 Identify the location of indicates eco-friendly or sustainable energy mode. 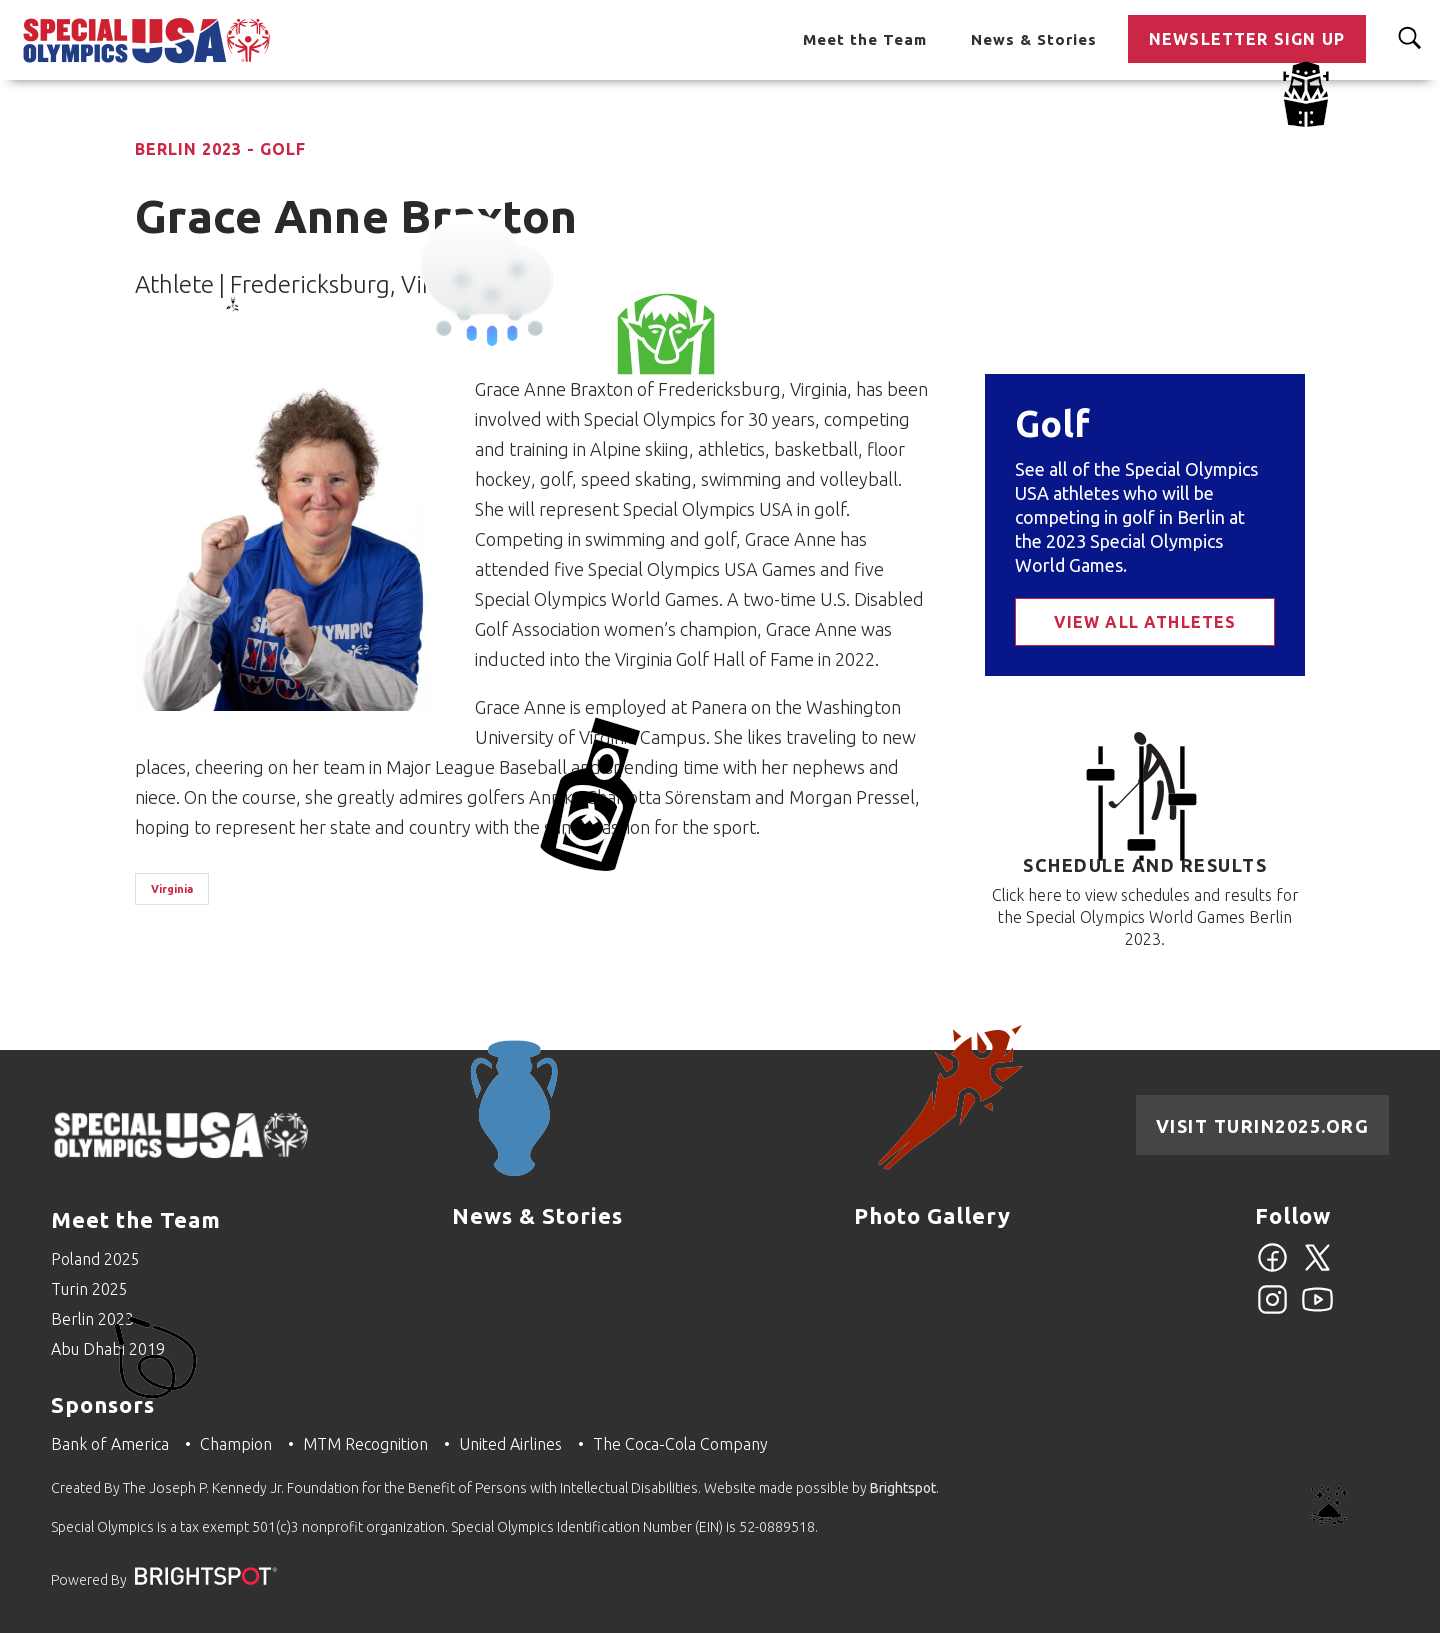
(233, 304).